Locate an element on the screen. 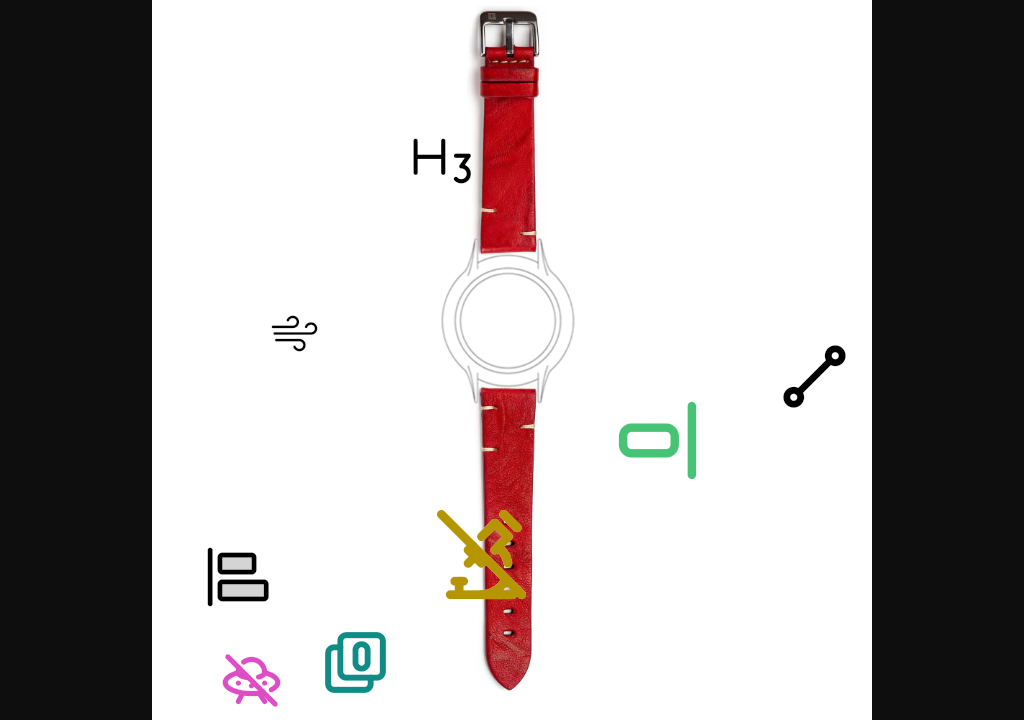  align text or content to the left is located at coordinates (237, 577).